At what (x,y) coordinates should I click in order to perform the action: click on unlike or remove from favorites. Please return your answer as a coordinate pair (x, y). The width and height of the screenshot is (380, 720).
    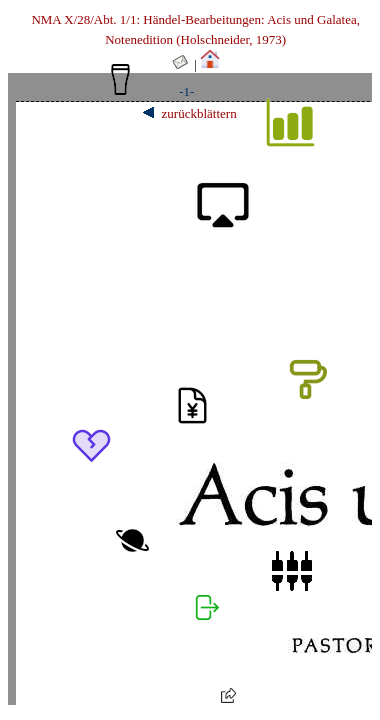
    Looking at the image, I should click on (91, 444).